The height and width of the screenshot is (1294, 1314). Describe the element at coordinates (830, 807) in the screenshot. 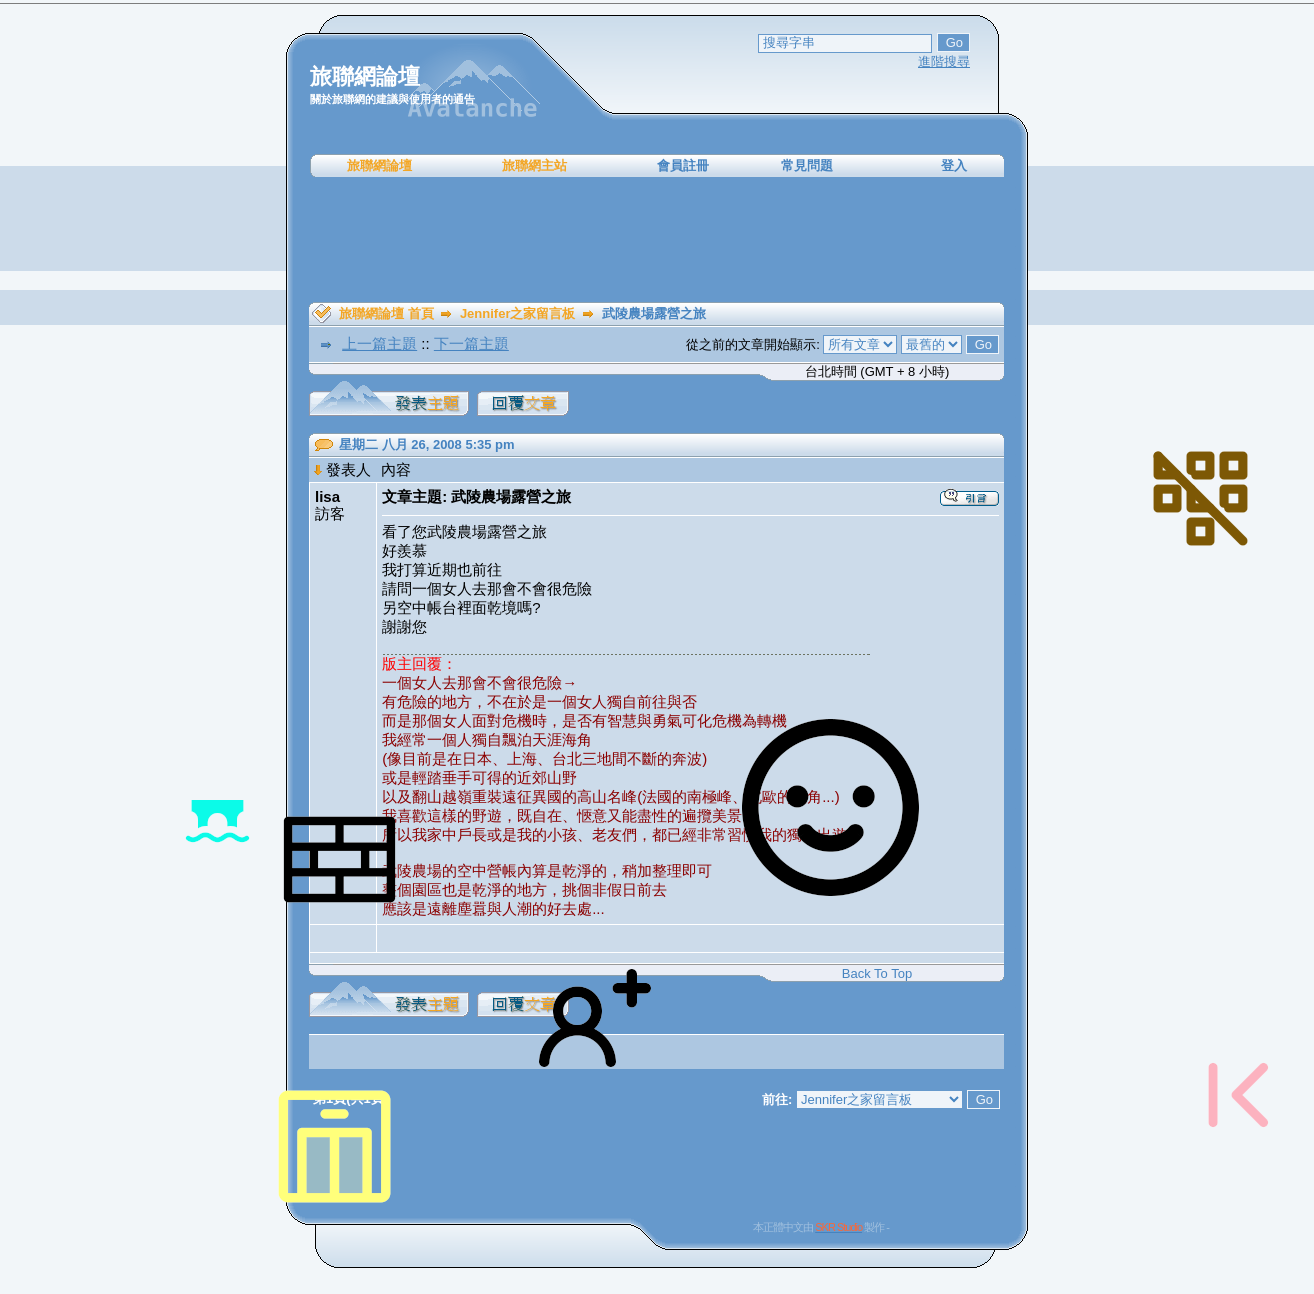

I see `add emoji or reaction to content` at that location.